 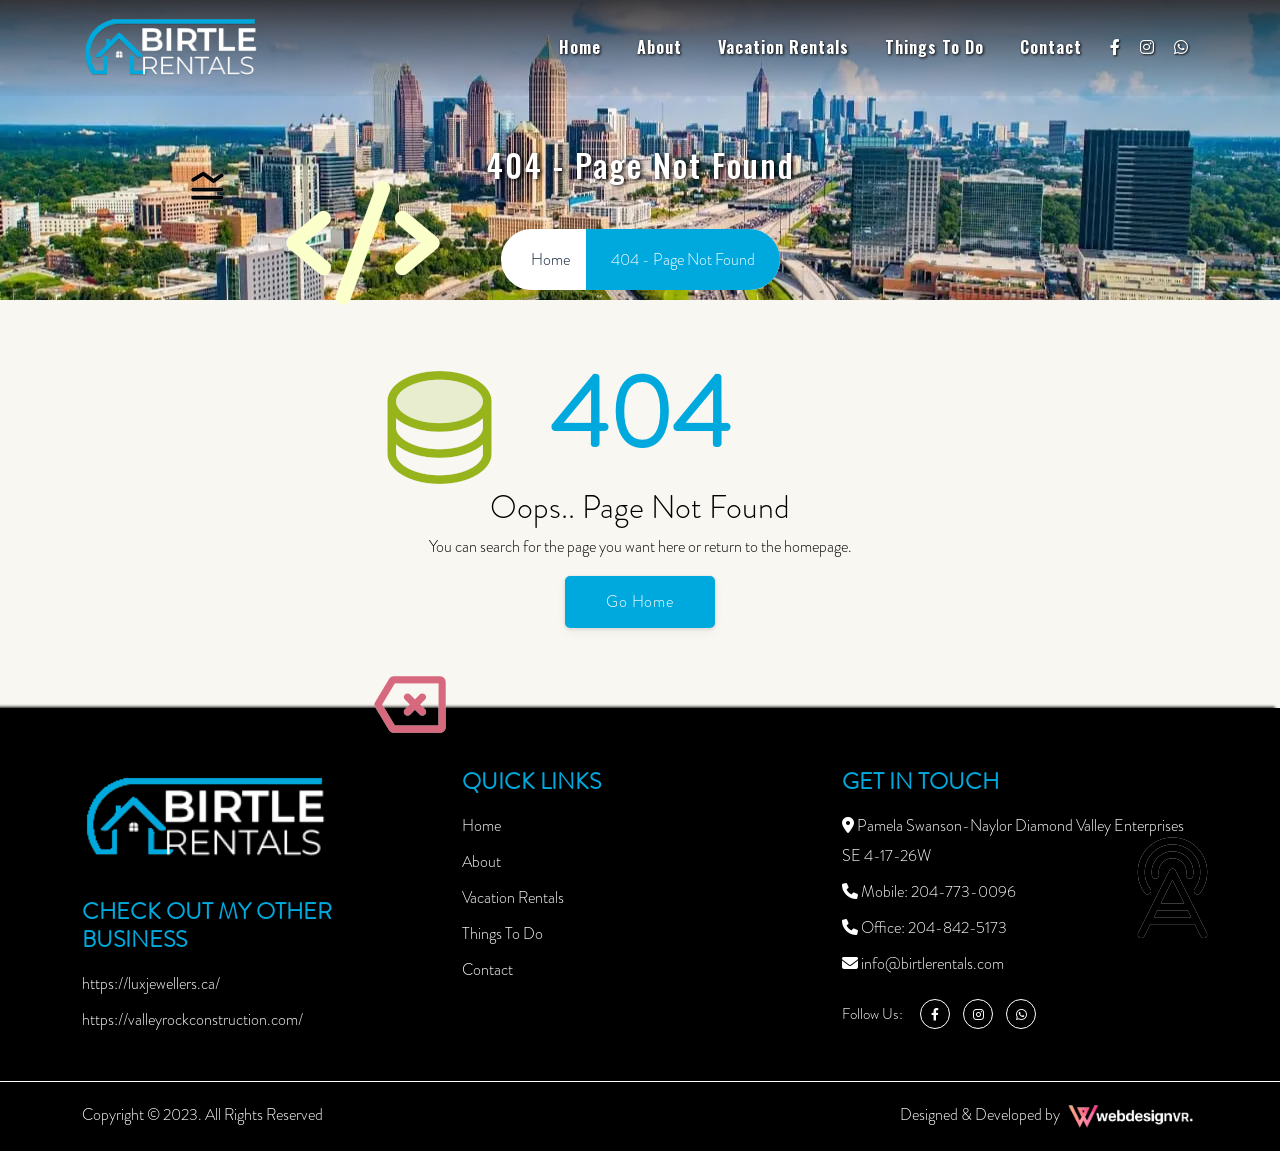 I want to click on indicates cellular network signal or connectivity, so click(x=1172, y=889).